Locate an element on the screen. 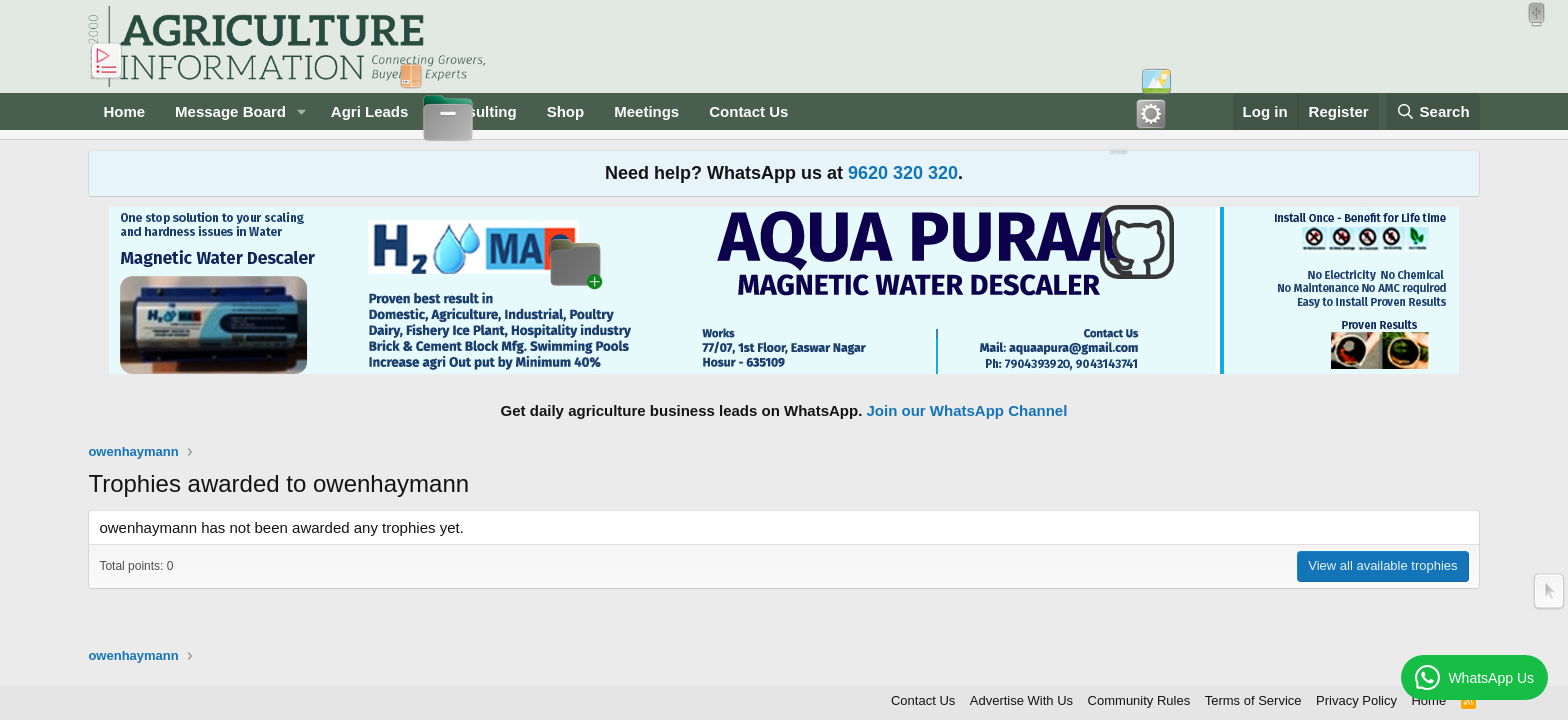 The width and height of the screenshot is (1568, 720). cursor image file type is located at coordinates (1549, 591).